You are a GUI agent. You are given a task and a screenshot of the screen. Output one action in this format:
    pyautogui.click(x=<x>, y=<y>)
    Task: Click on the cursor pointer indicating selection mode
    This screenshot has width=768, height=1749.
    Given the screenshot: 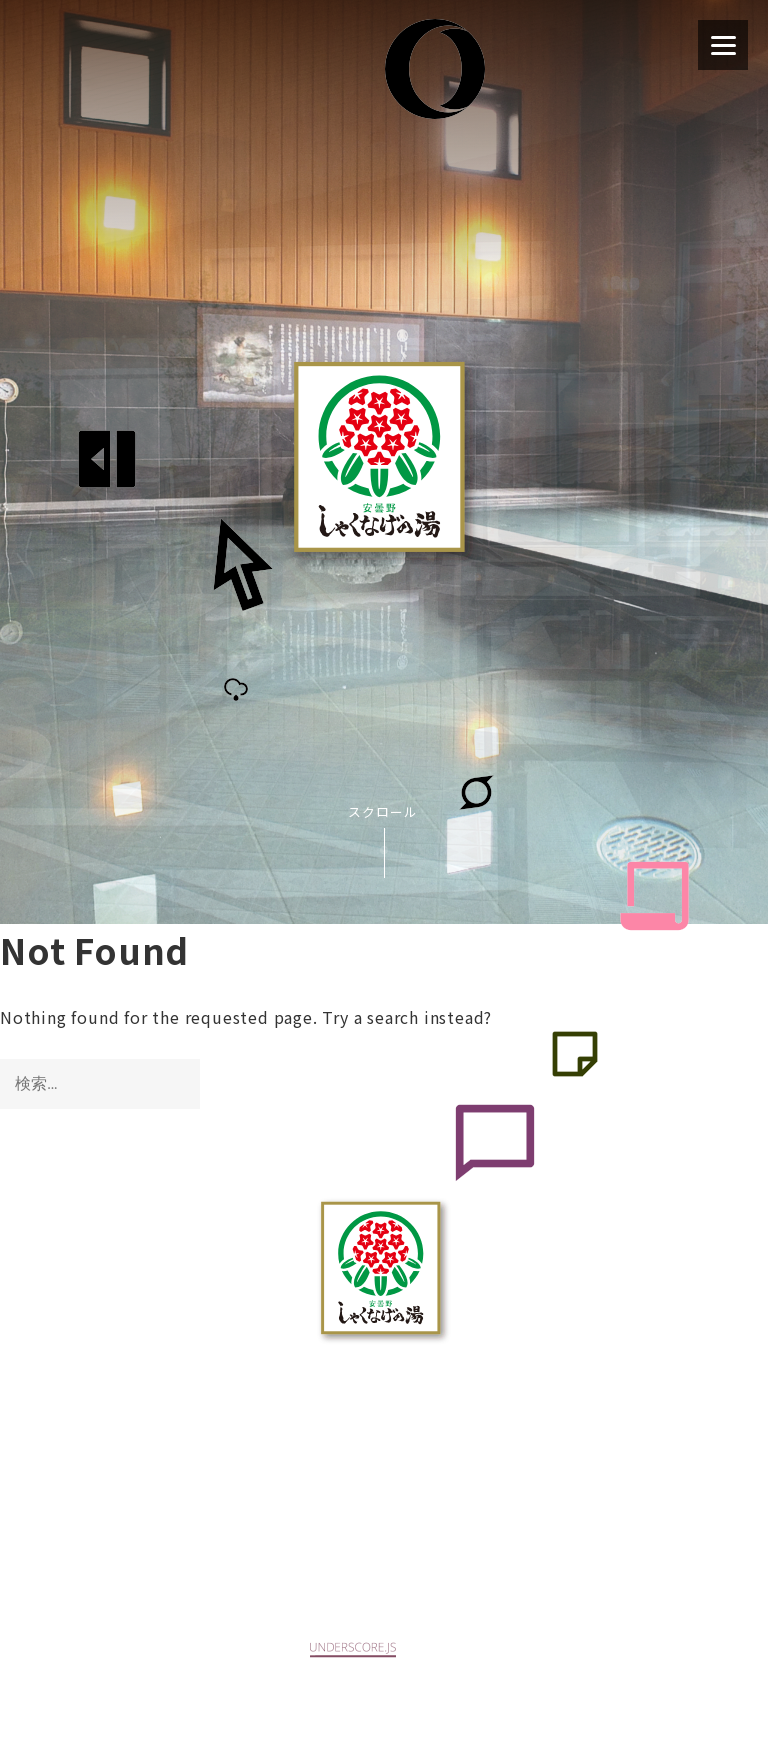 What is the action you would take?
    pyautogui.click(x=237, y=565)
    